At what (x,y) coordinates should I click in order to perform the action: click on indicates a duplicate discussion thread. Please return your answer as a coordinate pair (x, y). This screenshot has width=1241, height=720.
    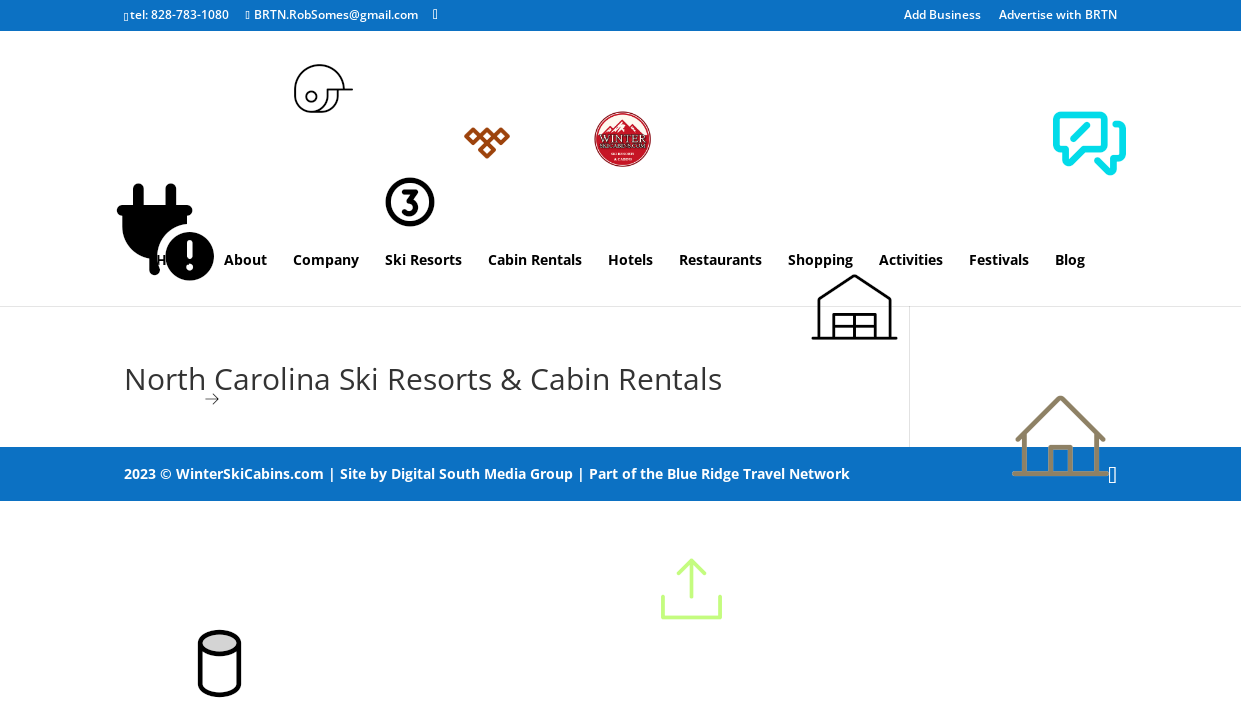
    Looking at the image, I should click on (1089, 143).